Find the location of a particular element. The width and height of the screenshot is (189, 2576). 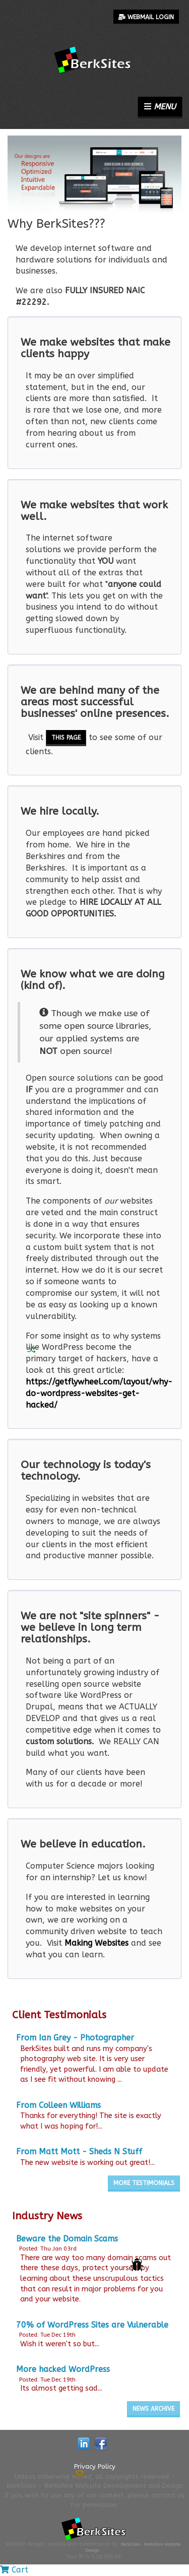

shuffle playlist or queue order is located at coordinates (31, 1350).